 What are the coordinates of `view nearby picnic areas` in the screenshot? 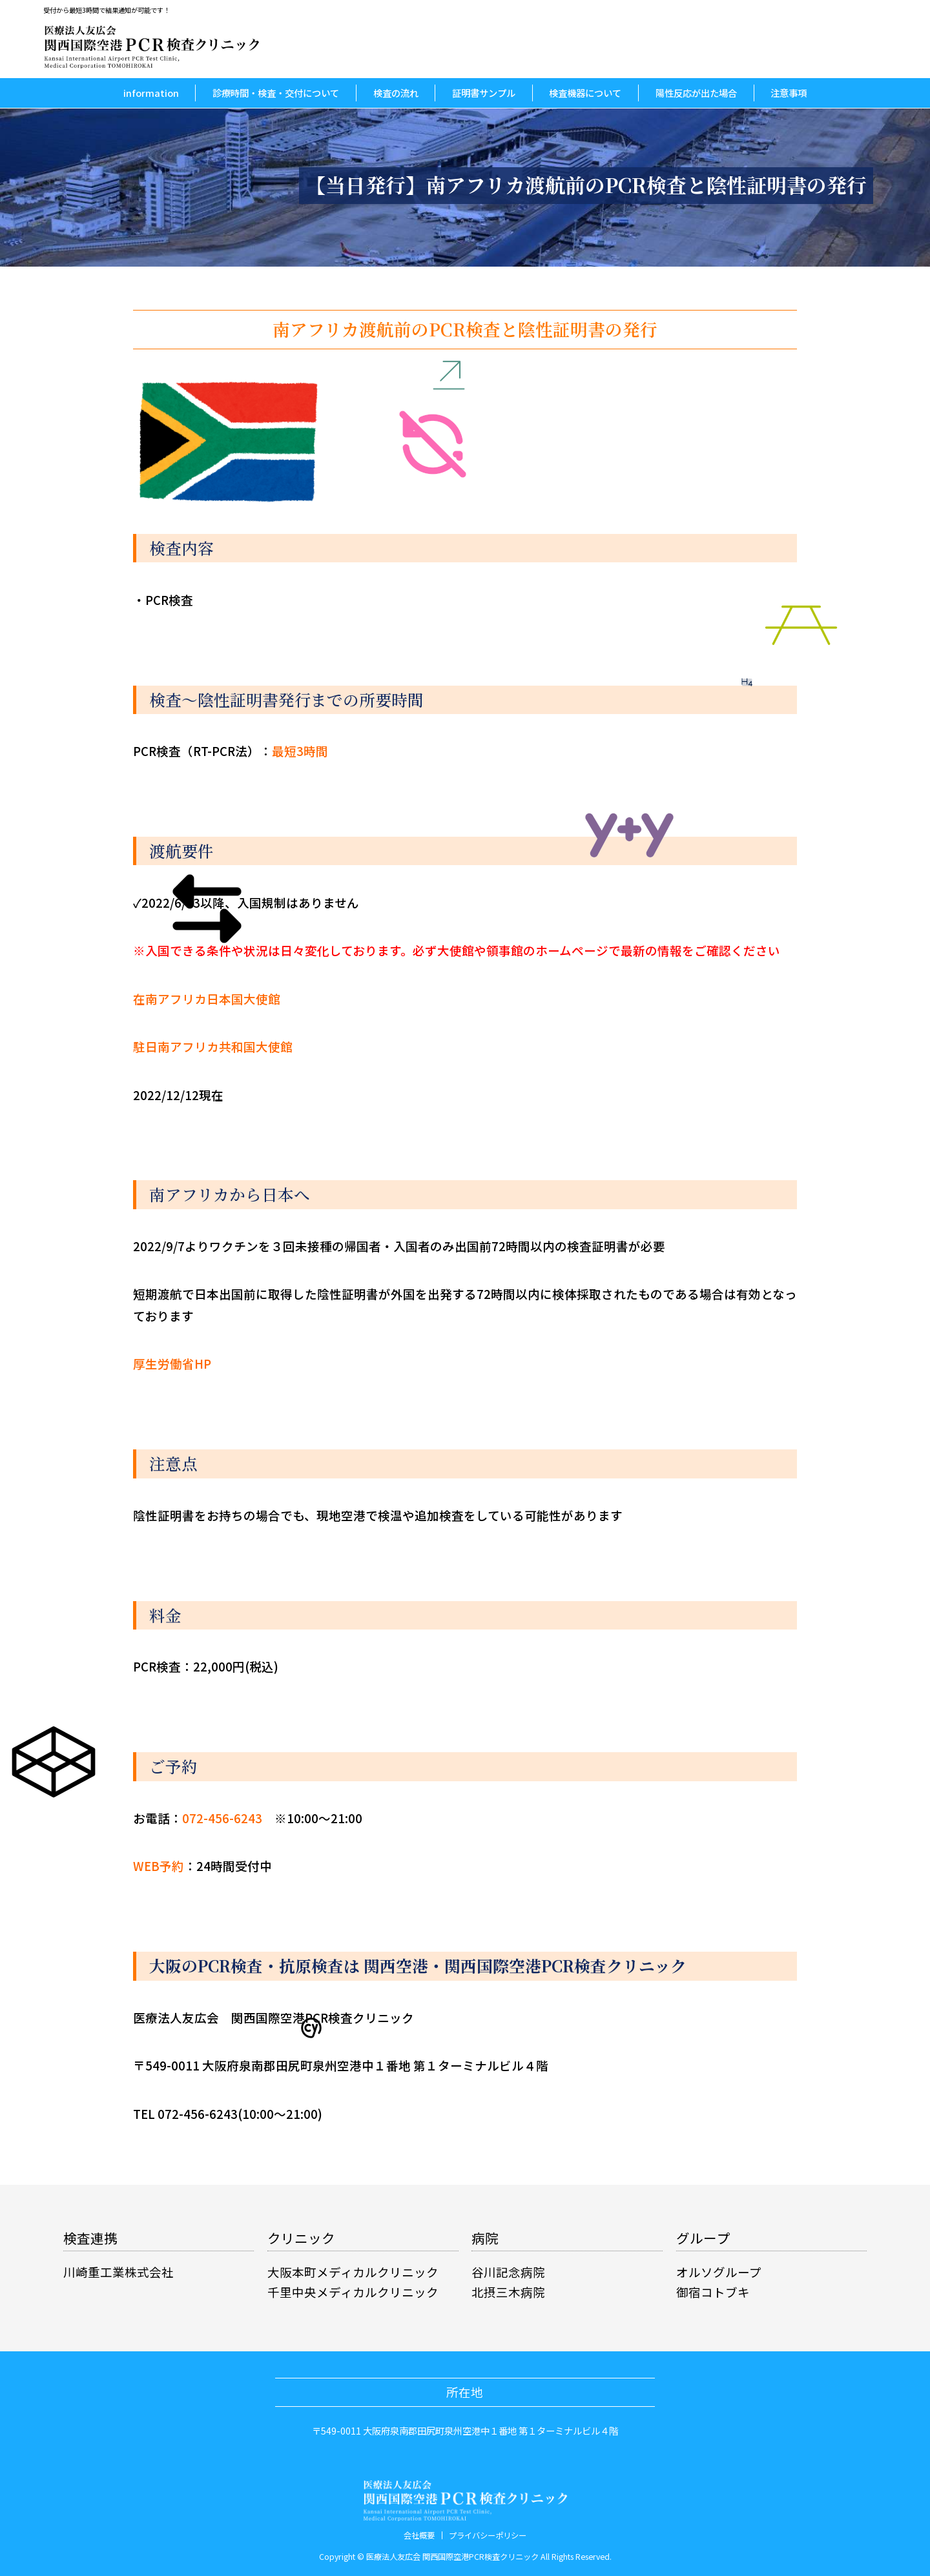 It's located at (801, 625).